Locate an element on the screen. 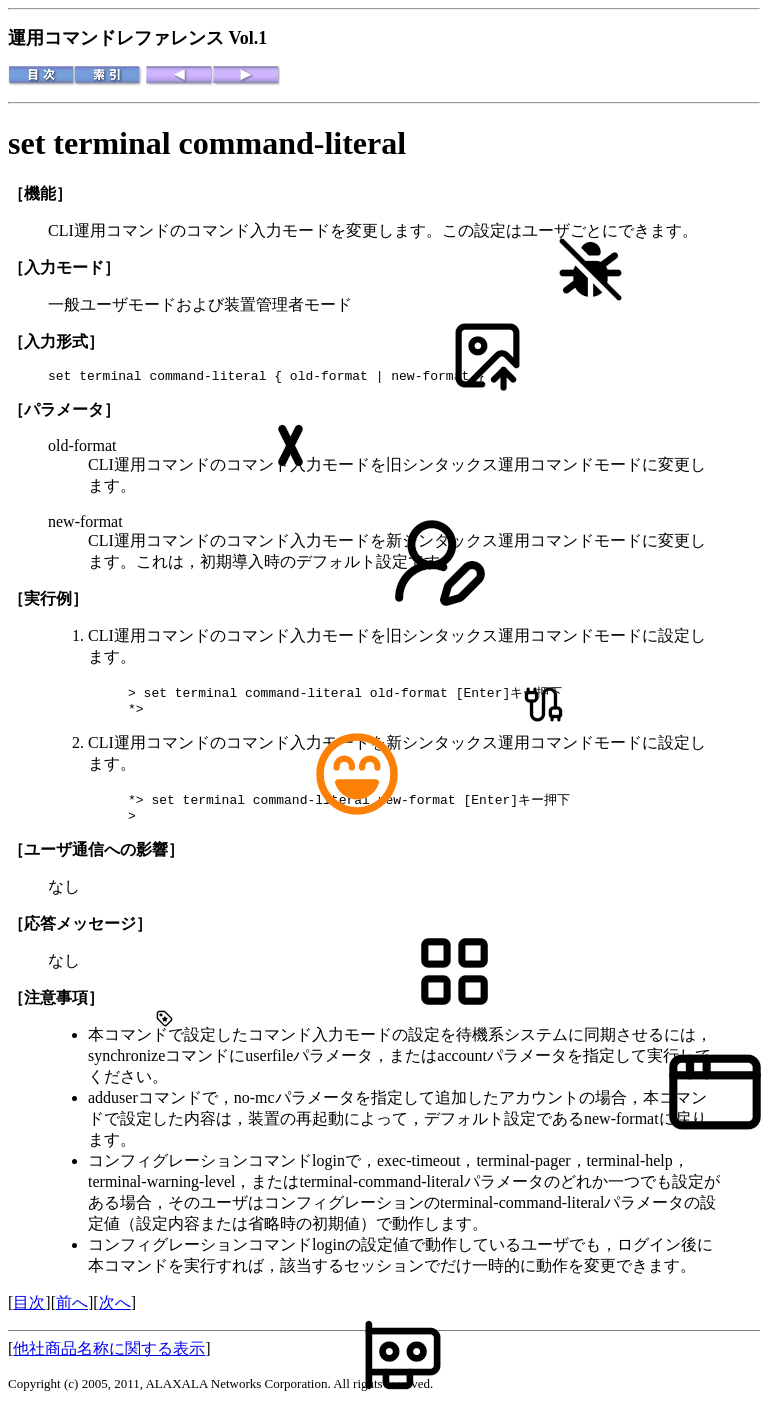  close or dismiss a dialog is located at coordinates (290, 445).